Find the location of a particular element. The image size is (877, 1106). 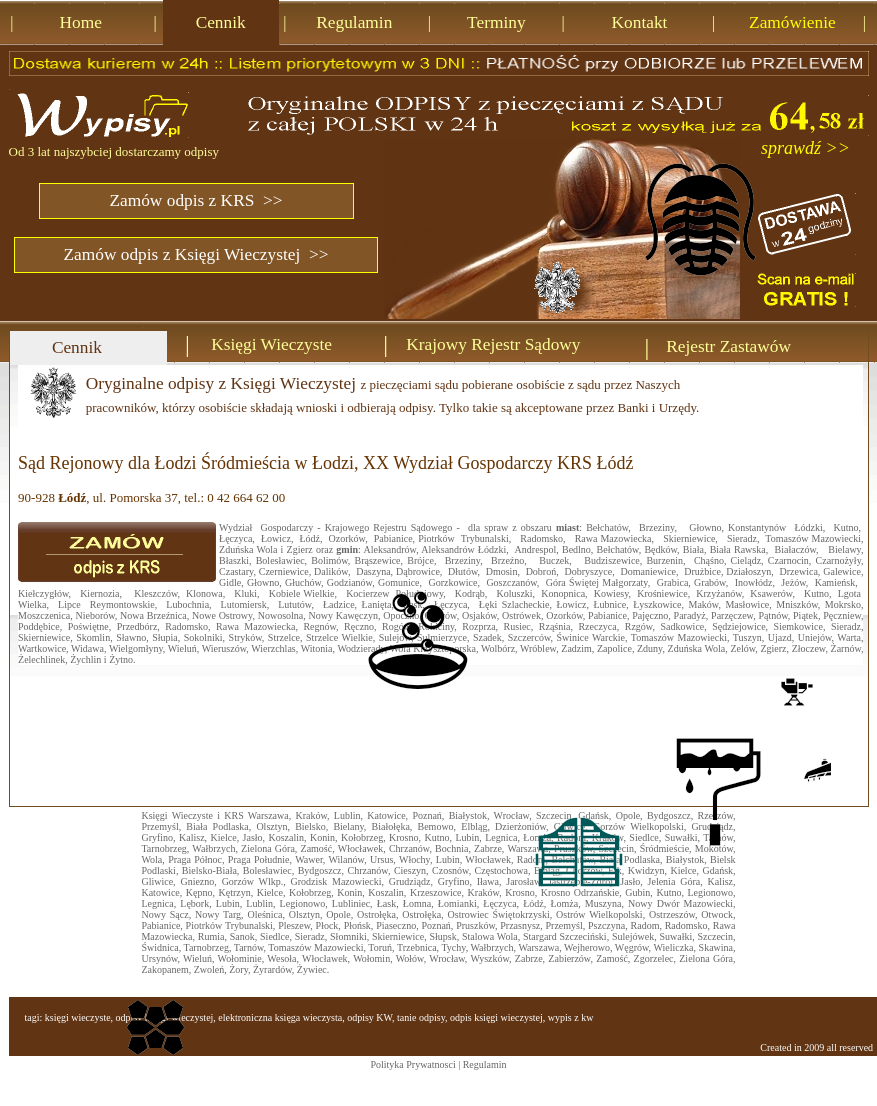

access flight or travel features is located at coordinates (817, 770).